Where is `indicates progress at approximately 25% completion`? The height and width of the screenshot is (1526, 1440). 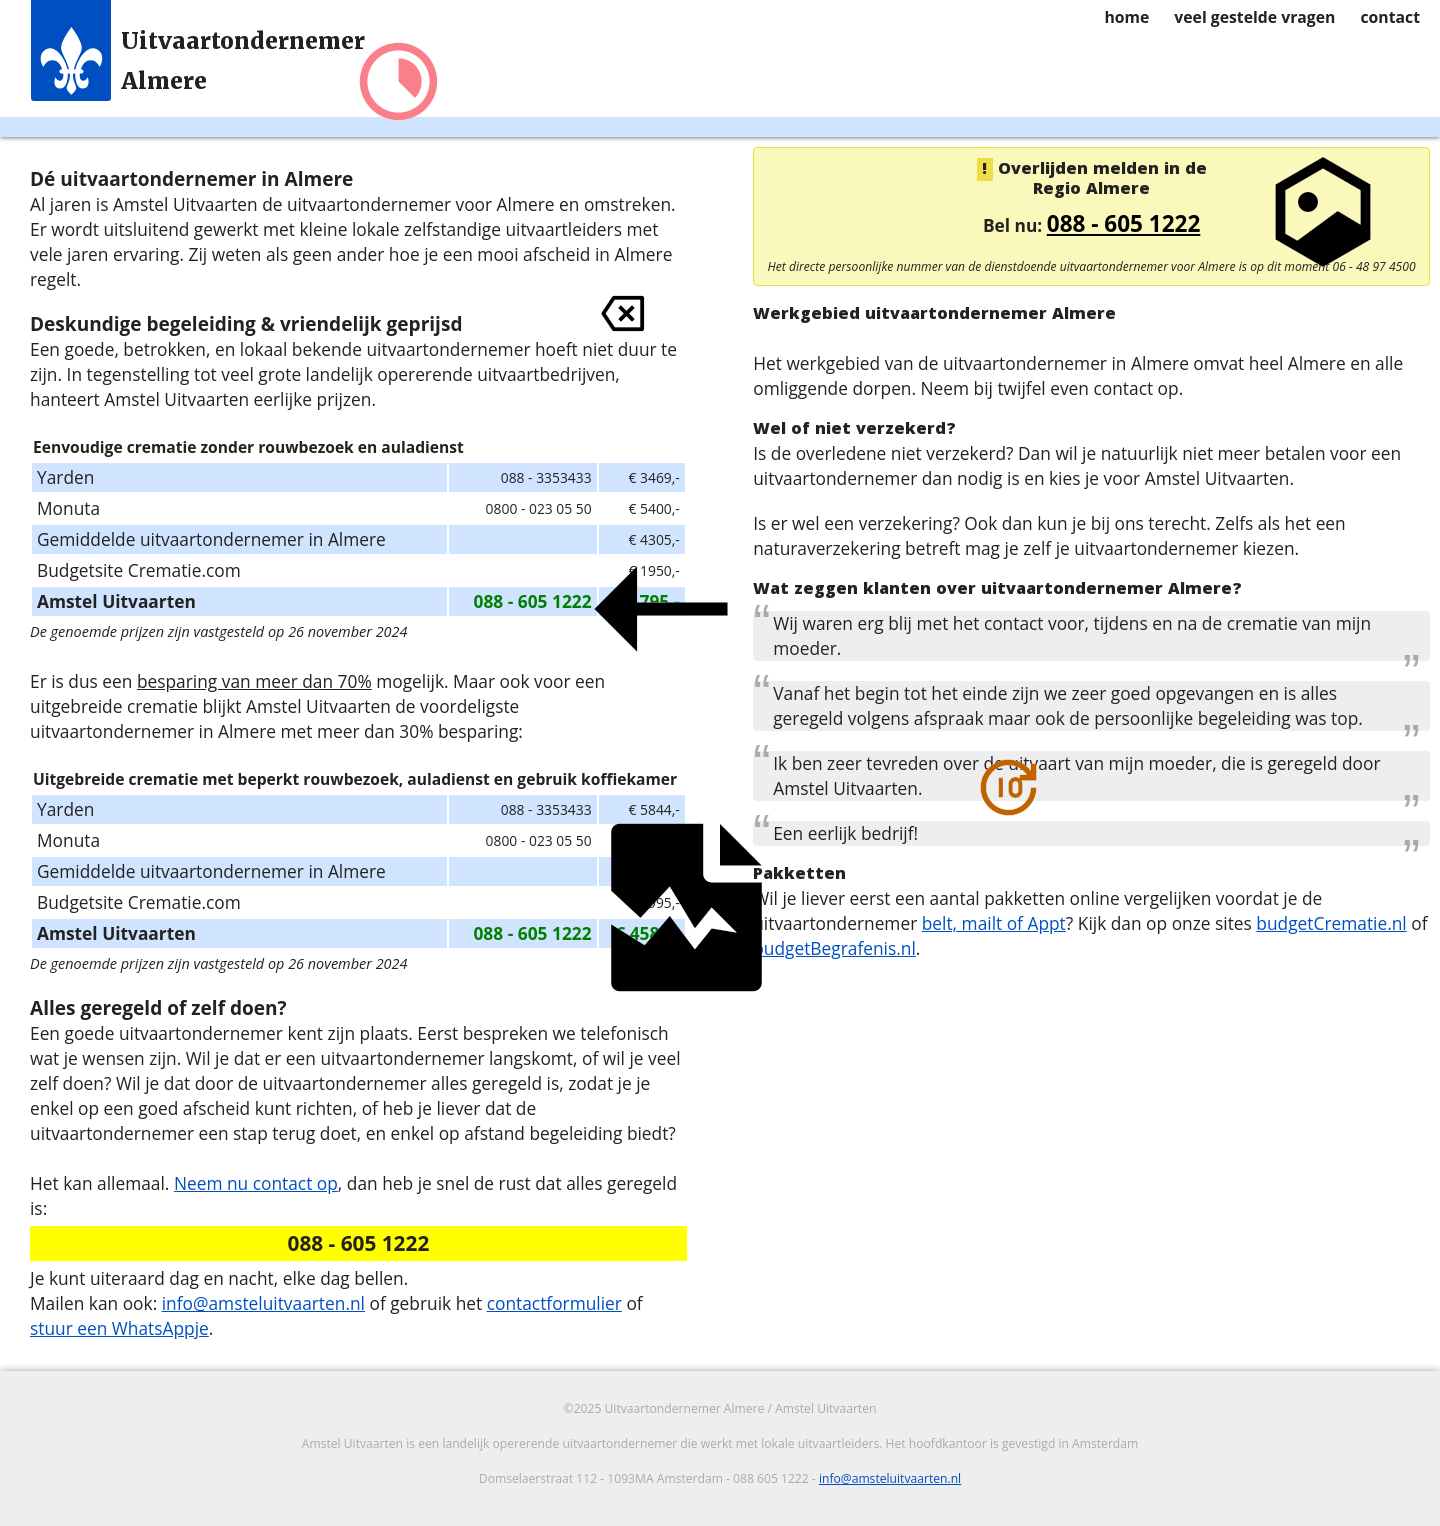 indicates progress at approximately 25% completion is located at coordinates (398, 81).